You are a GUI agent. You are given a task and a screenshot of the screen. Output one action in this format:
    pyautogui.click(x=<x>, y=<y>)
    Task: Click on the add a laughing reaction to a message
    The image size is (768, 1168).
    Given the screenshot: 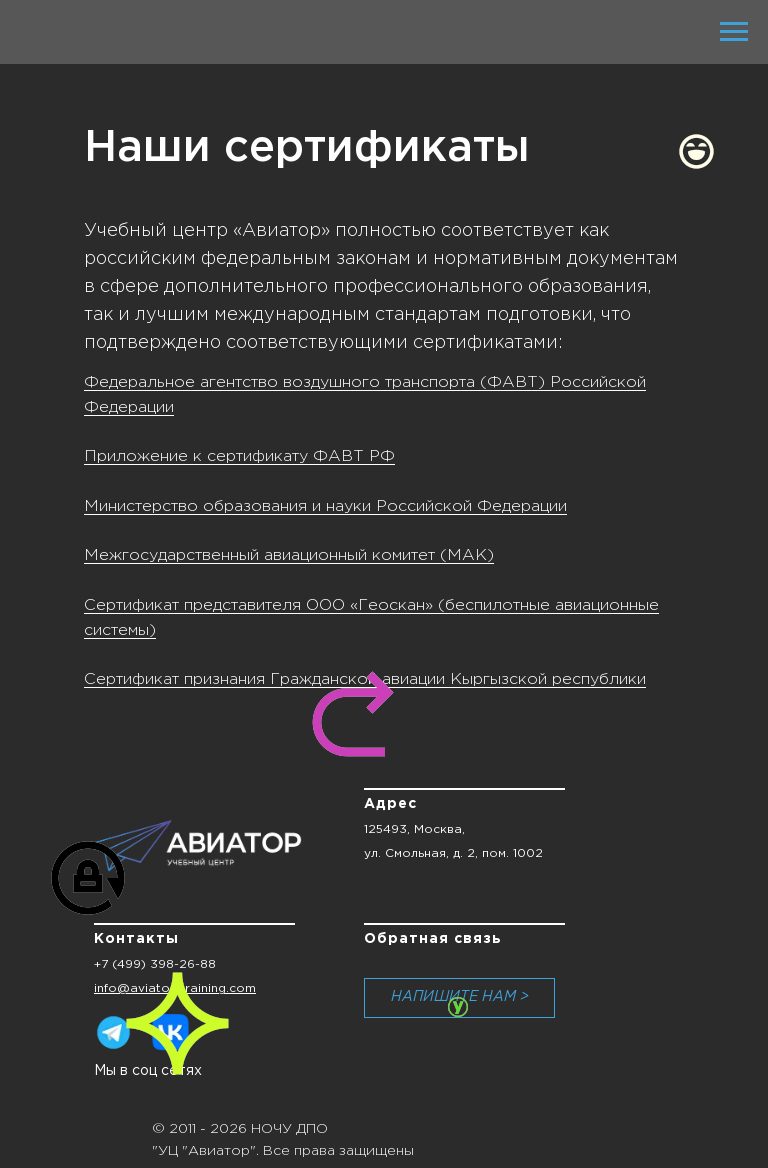 What is the action you would take?
    pyautogui.click(x=696, y=151)
    